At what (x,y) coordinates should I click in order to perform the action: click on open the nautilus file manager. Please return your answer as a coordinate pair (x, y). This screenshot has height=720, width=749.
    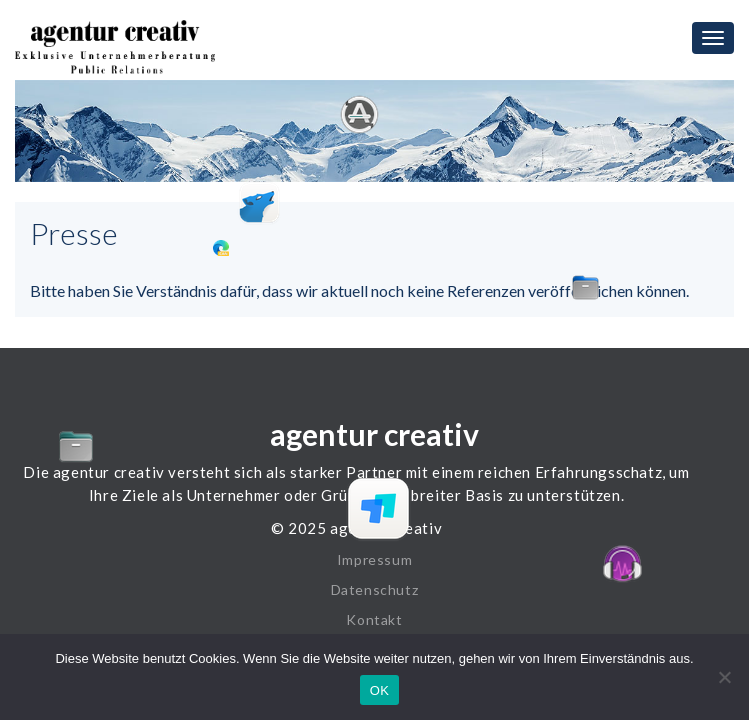
    Looking at the image, I should click on (585, 287).